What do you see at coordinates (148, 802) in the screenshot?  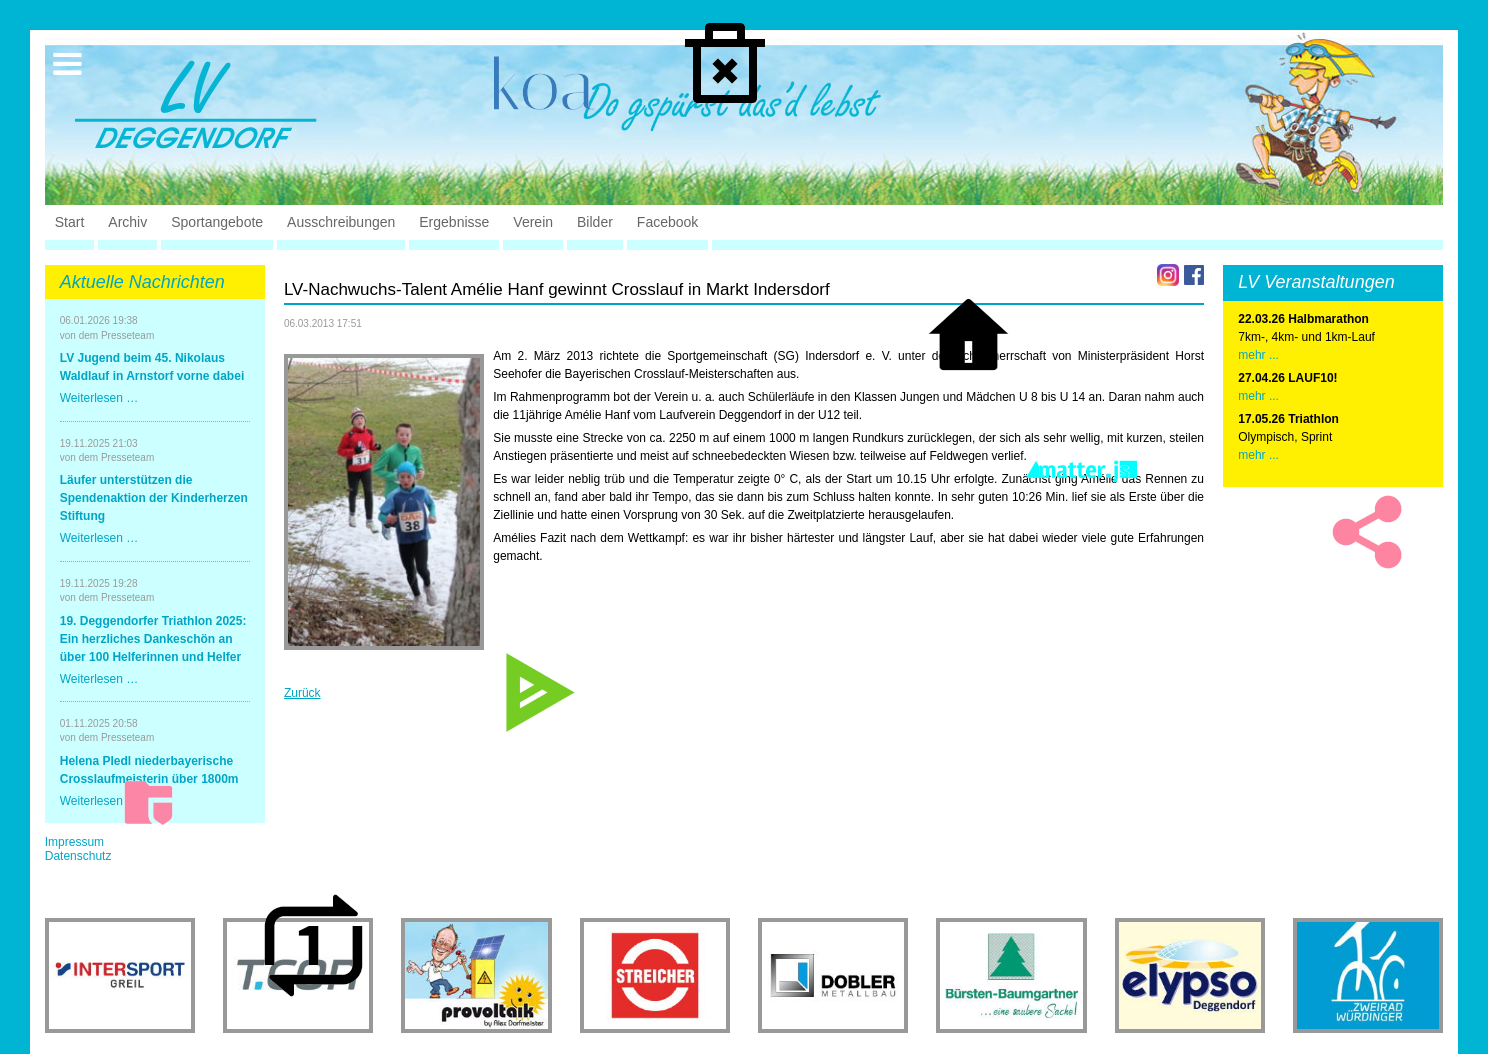 I see `access protected or secure files` at bounding box center [148, 802].